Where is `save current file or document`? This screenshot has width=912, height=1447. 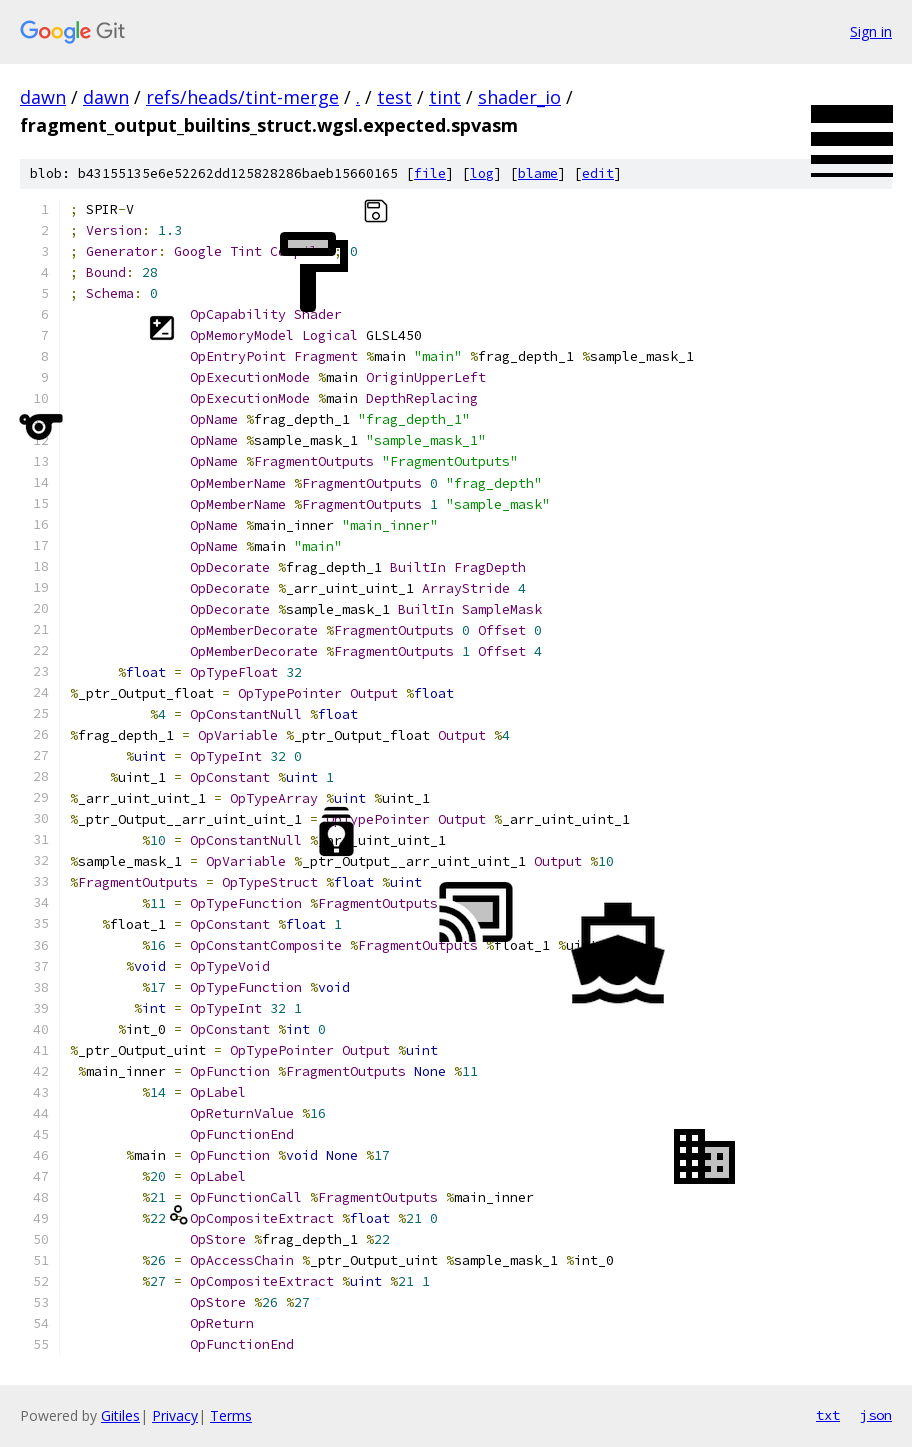
save current file or document is located at coordinates (376, 211).